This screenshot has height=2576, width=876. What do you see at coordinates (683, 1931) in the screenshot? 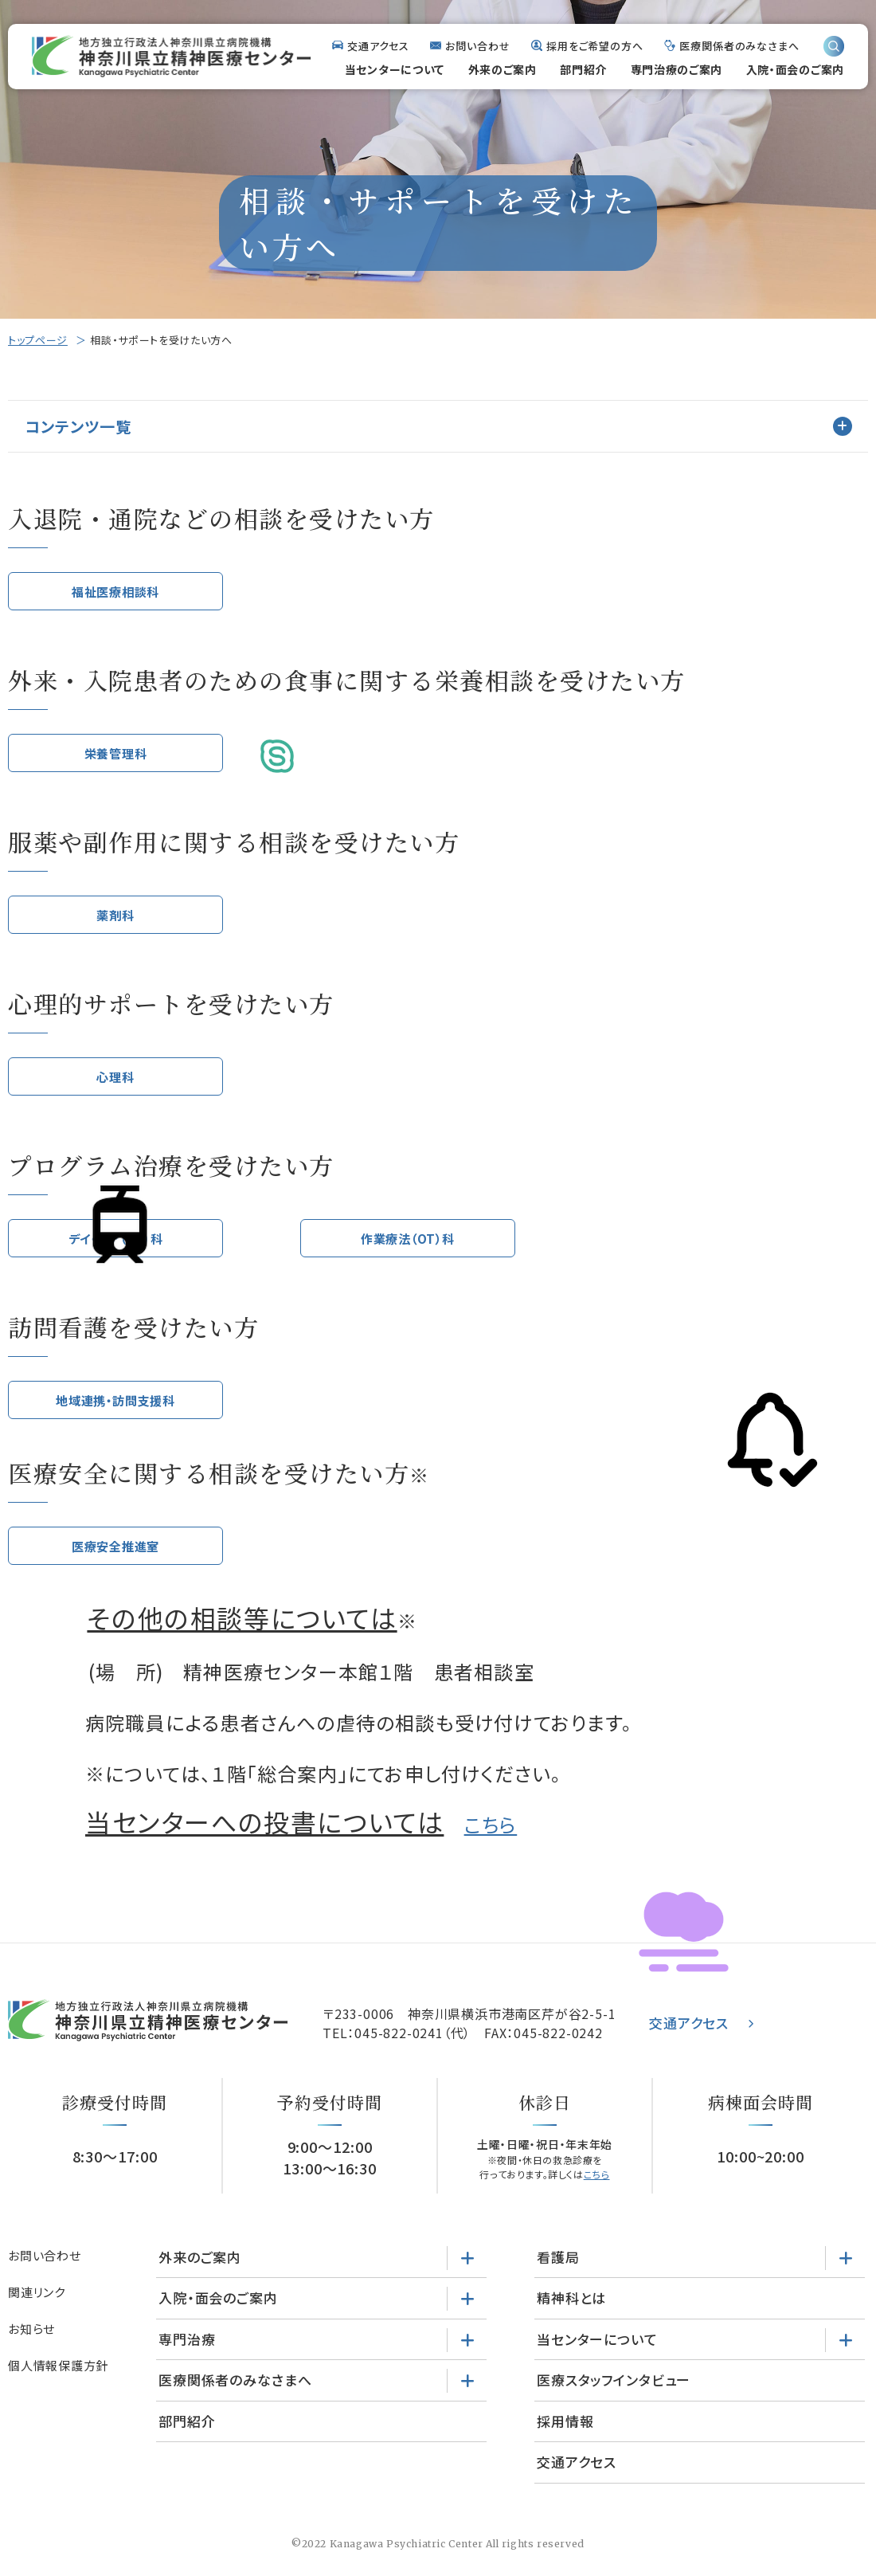
I see `indicates smog or poor air quality conditions` at bounding box center [683, 1931].